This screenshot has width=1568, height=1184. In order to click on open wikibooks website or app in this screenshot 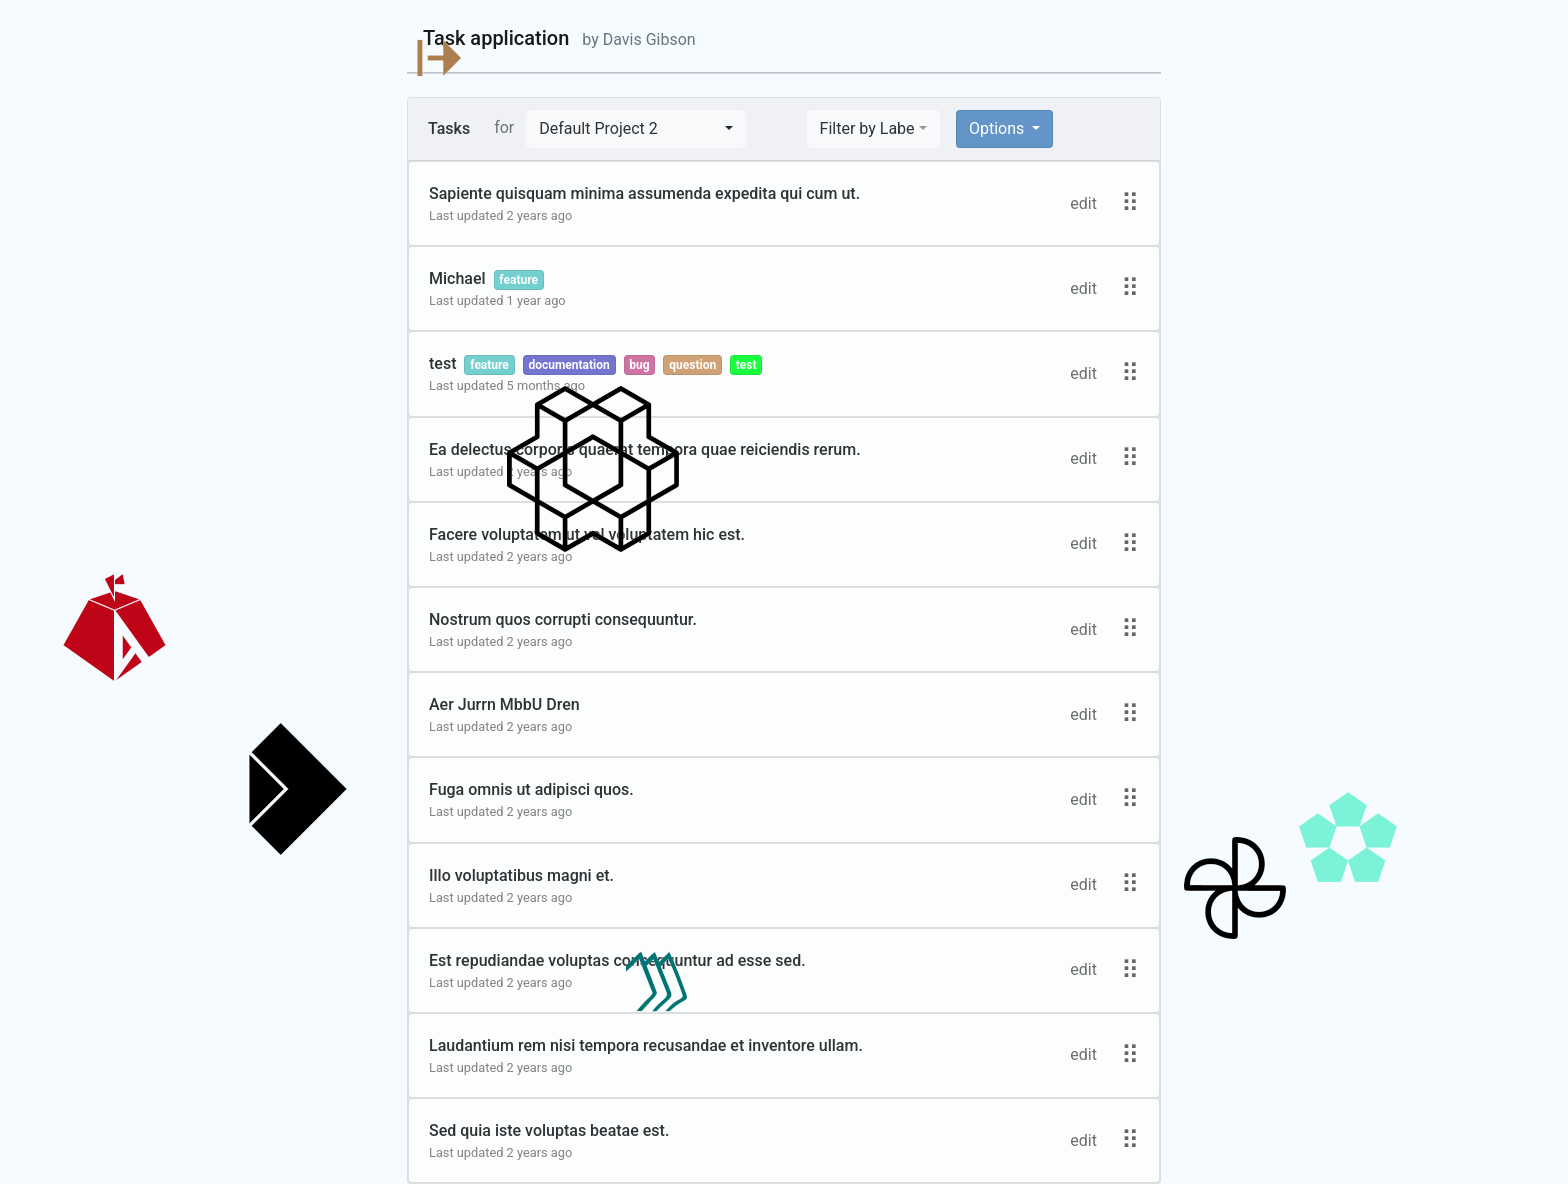, I will do `click(656, 981)`.